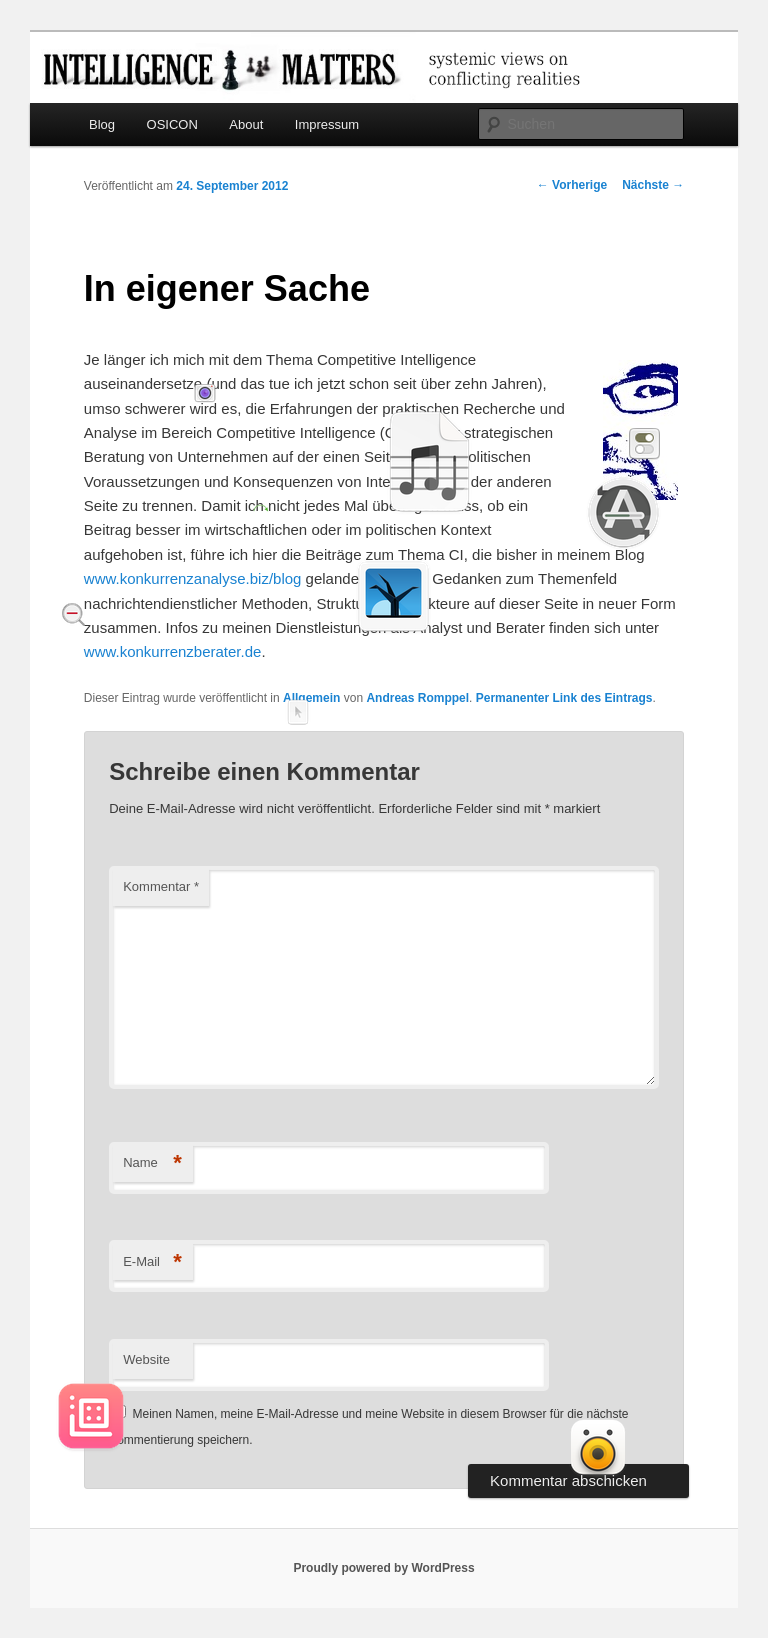  What do you see at coordinates (644, 443) in the screenshot?
I see `open system settings or preferences` at bounding box center [644, 443].